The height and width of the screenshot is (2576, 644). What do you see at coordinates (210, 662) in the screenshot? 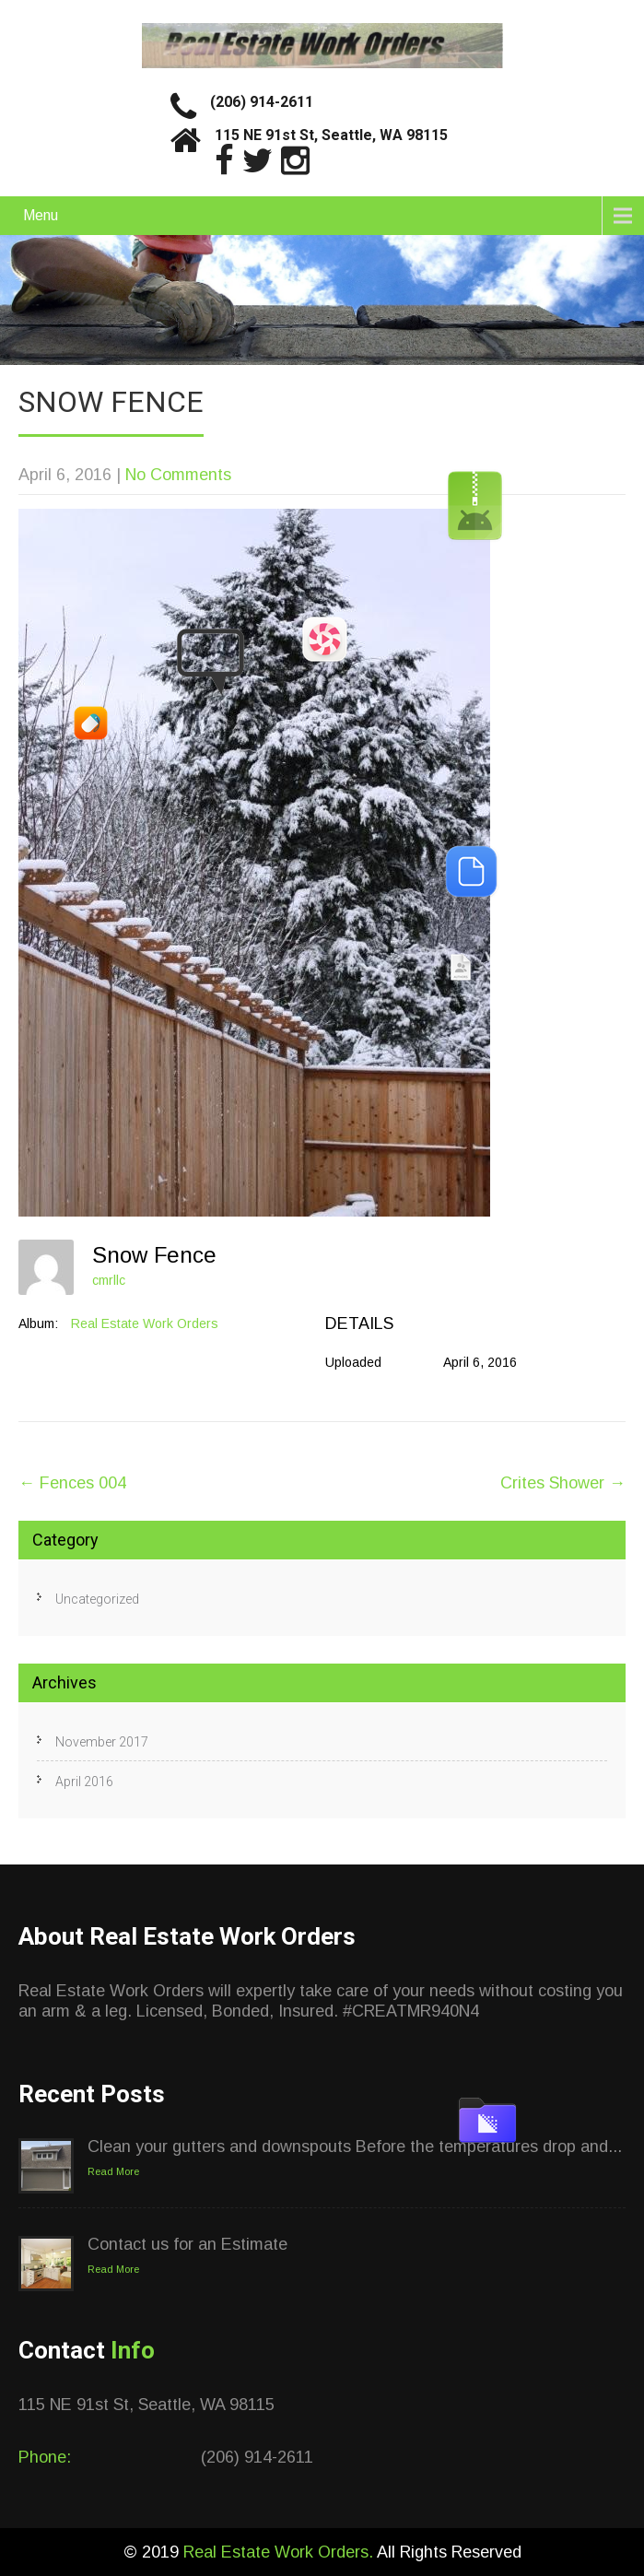
I see `keyboard input language indicator` at bounding box center [210, 662].